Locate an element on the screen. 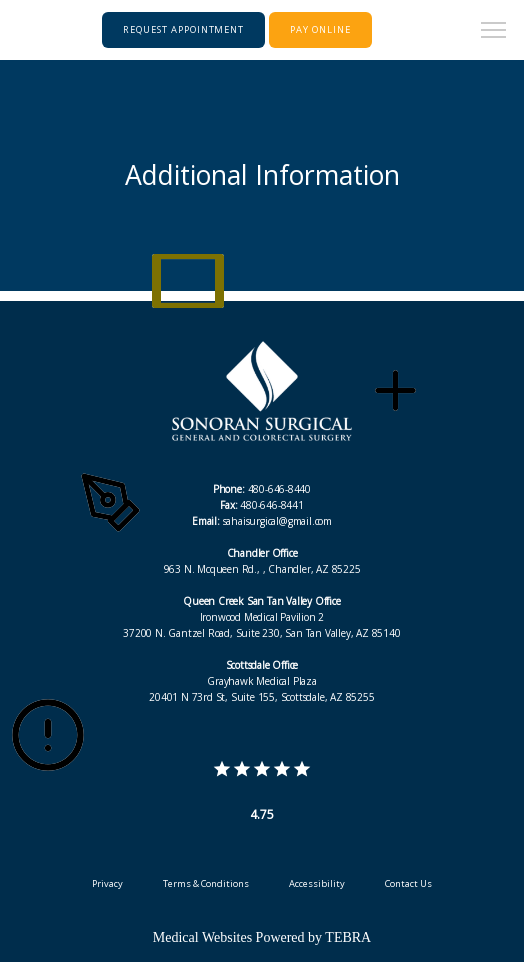 Image resolution: width=524 pixels, height=962 pixels. switch to landscape mode is located at coordinates (188, 281).